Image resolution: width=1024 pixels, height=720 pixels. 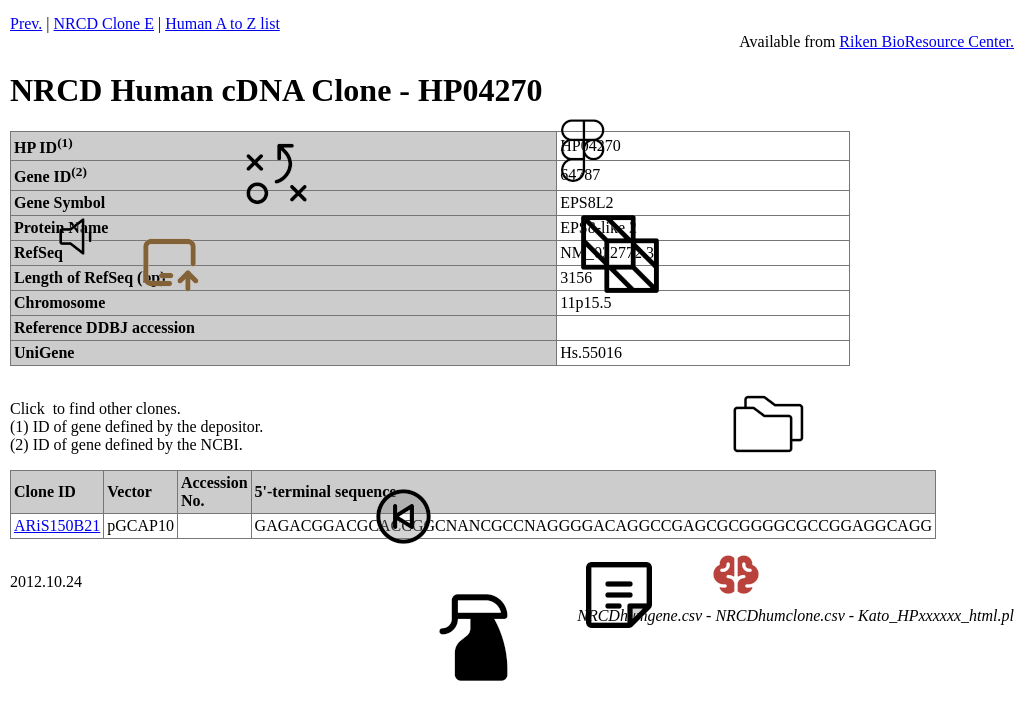 What do you see at coordinates (620, 254) in the screenshot?
I see `exclude or subtract overlapping shapes in a design tool` at bounding box center [620, 254].